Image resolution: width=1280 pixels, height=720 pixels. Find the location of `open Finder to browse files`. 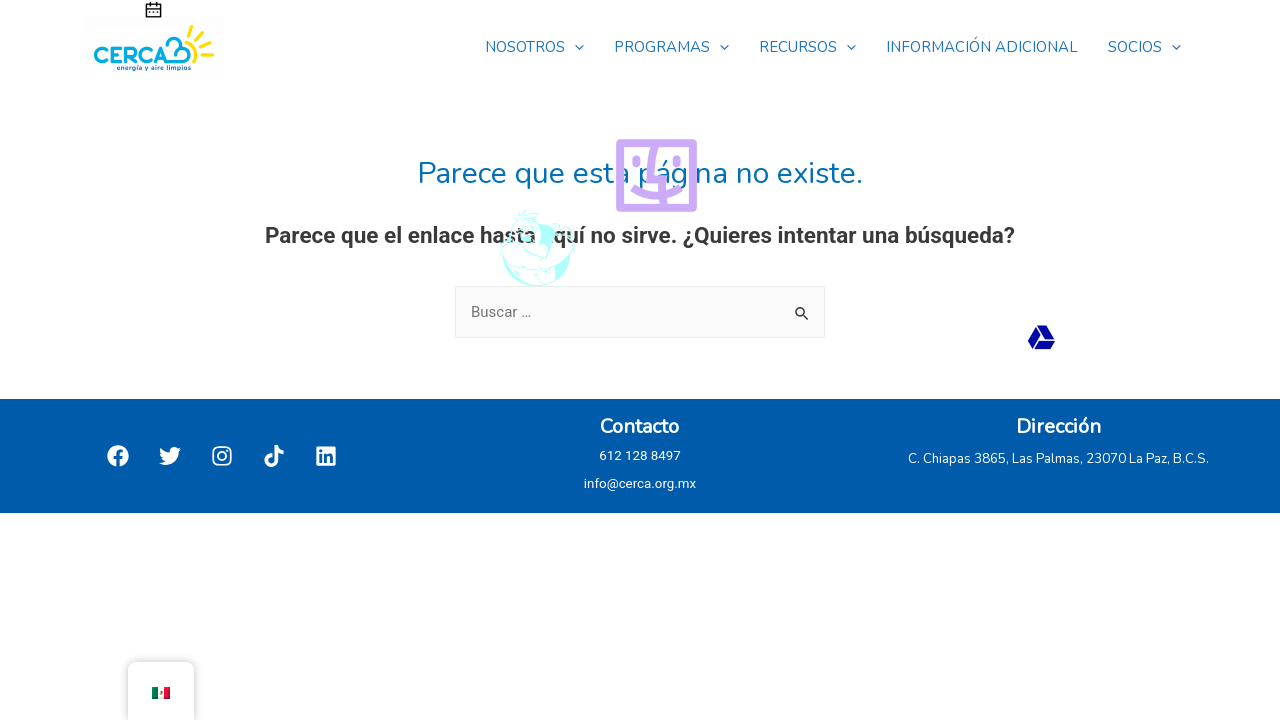

open Finder to browse files is located at coordinates (656, 175).